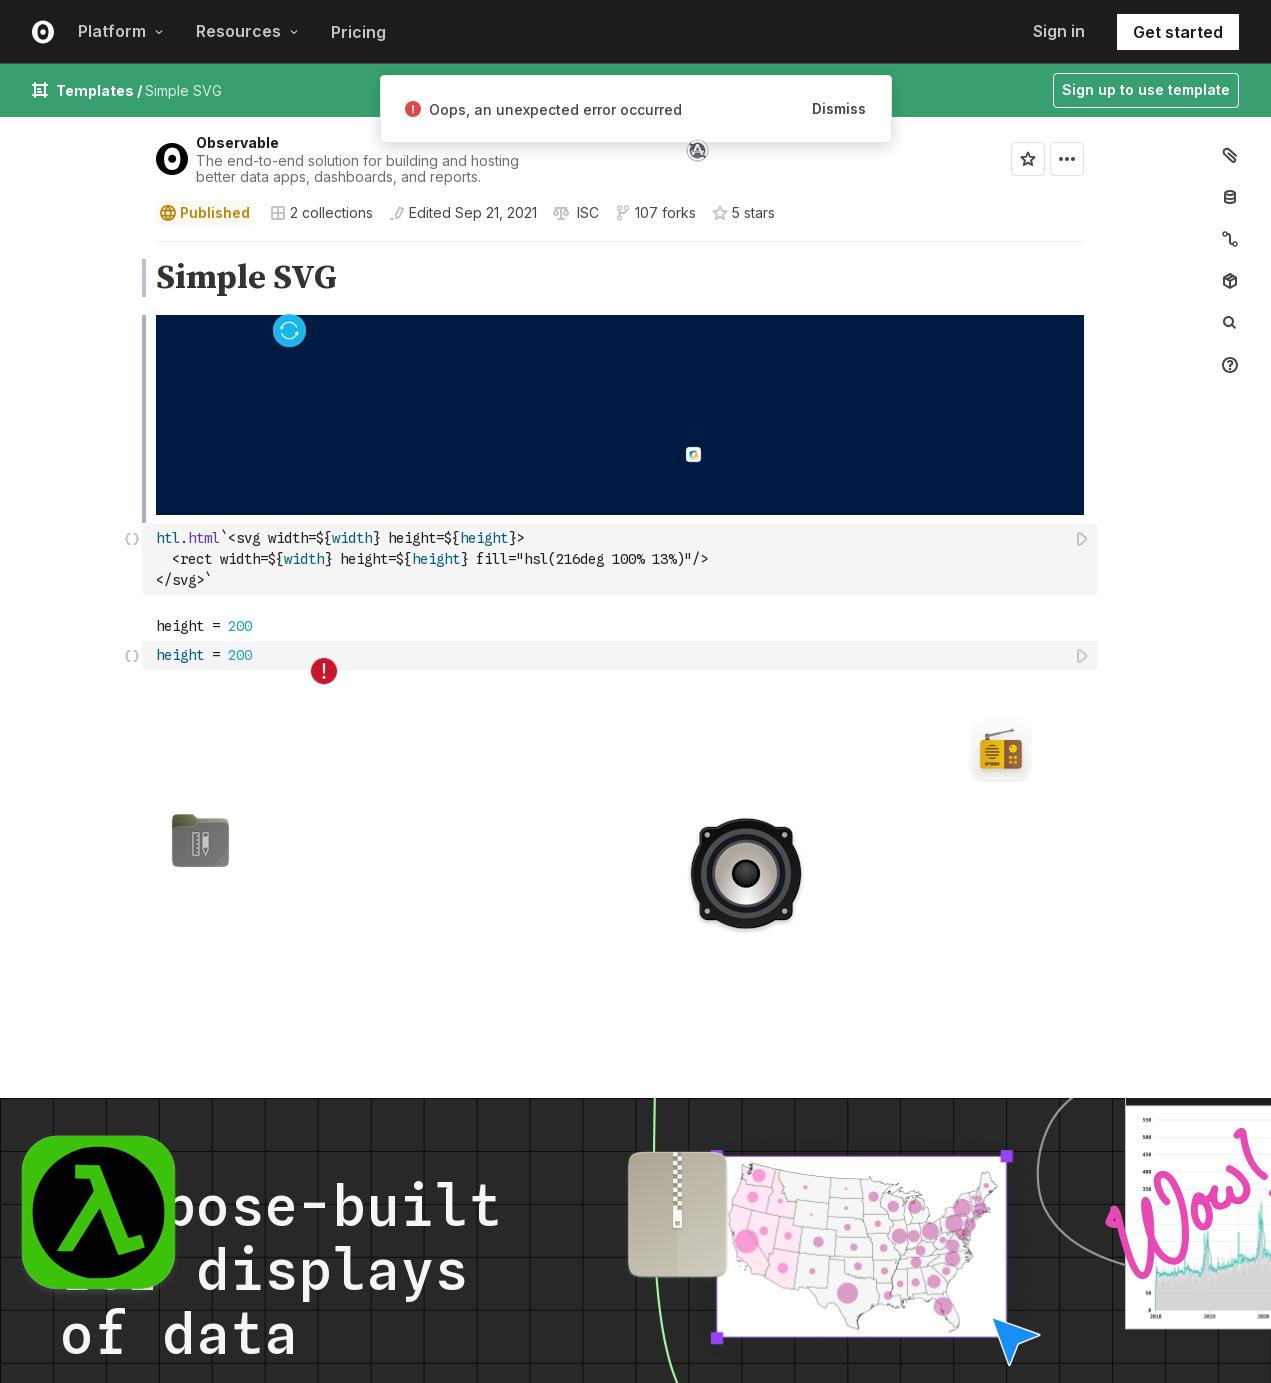 The image size is (1271, 1383). I want to click on open the archive manager application, so click(677, 1214).